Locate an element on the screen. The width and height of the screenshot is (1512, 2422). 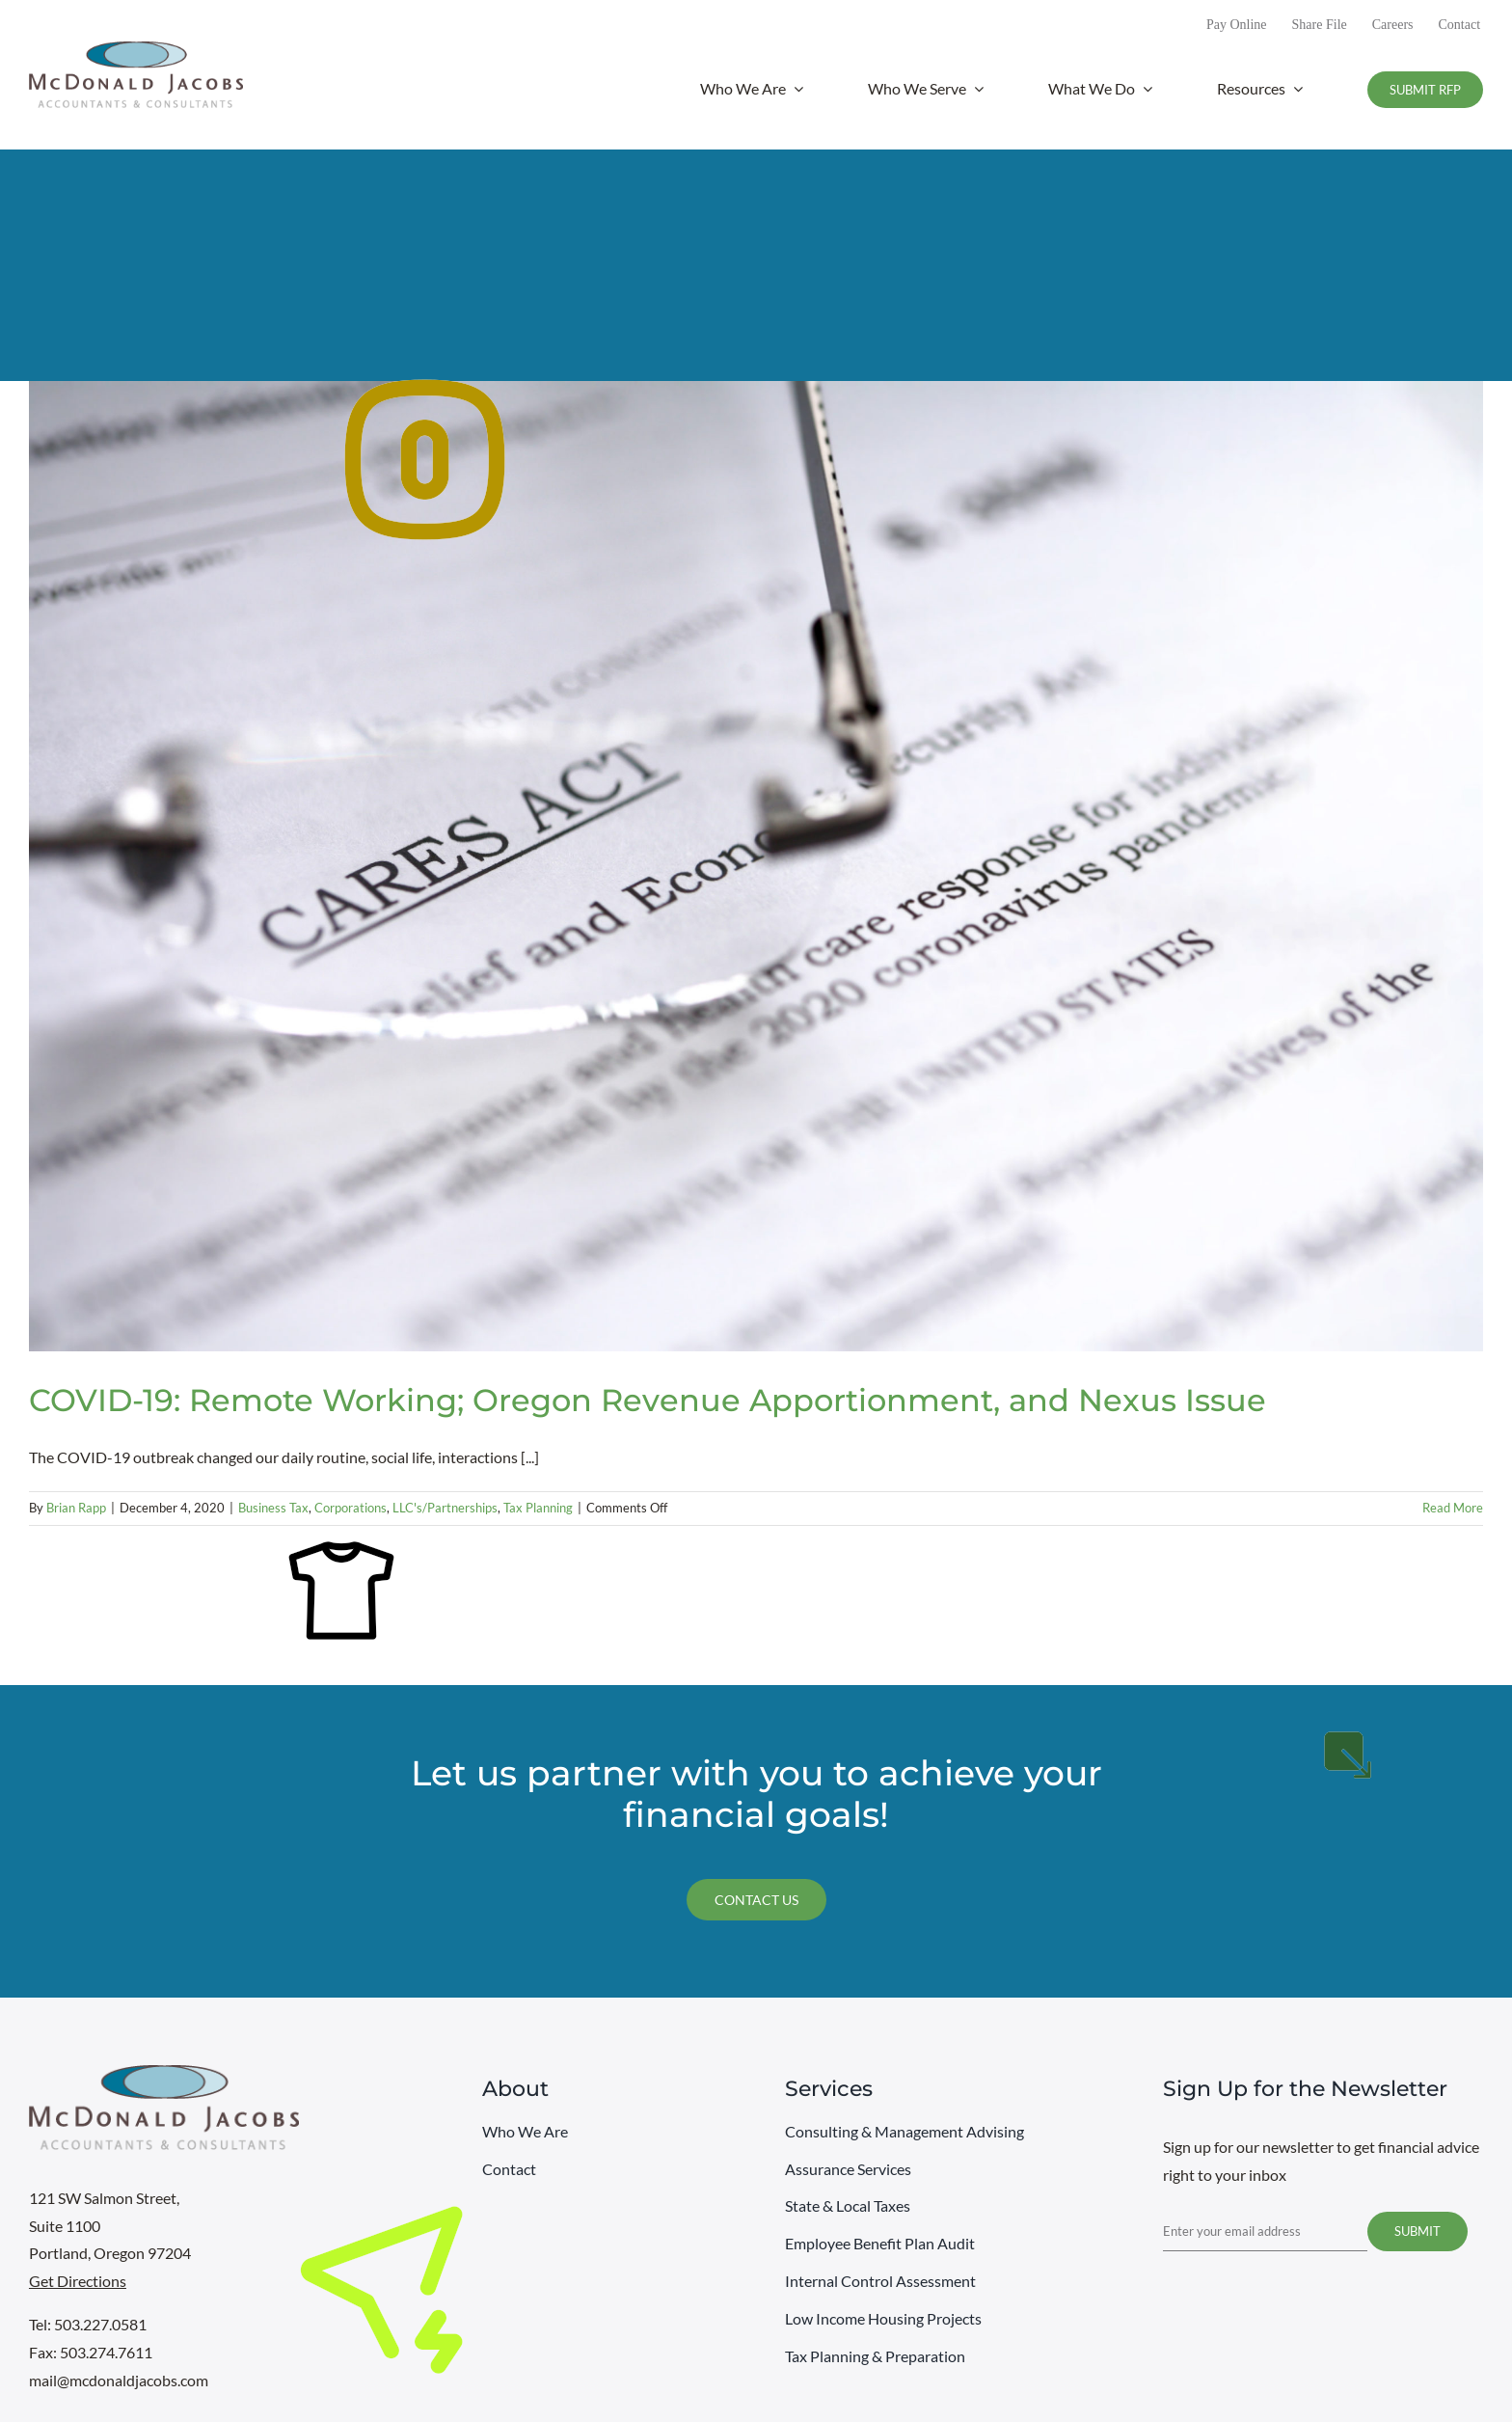
represents the letter "o" in a menu or keyboard interface is located at coordinates (424, 459).